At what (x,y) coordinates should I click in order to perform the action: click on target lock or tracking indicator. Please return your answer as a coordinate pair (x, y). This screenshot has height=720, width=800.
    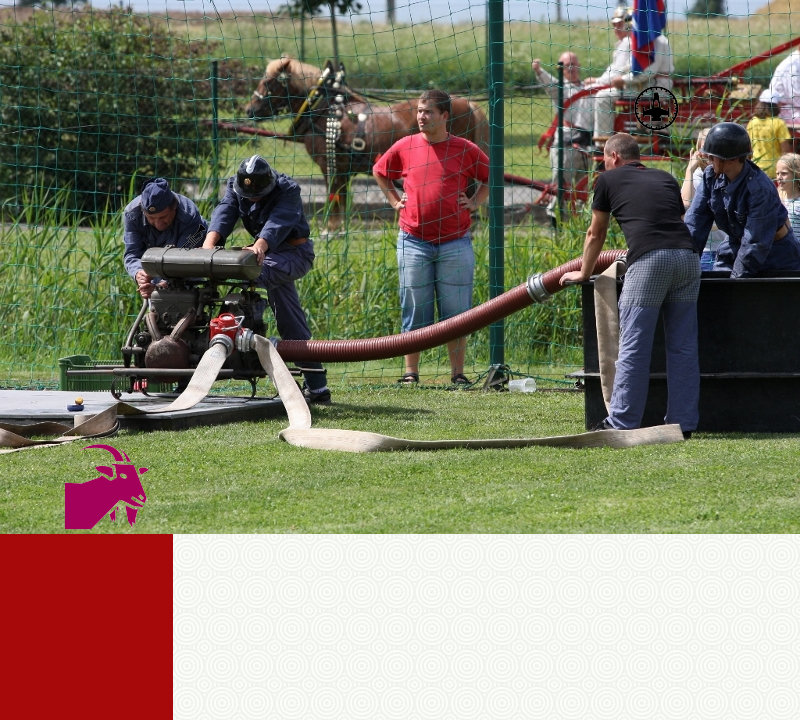
    Looking at the image, I should click on (656, 108).